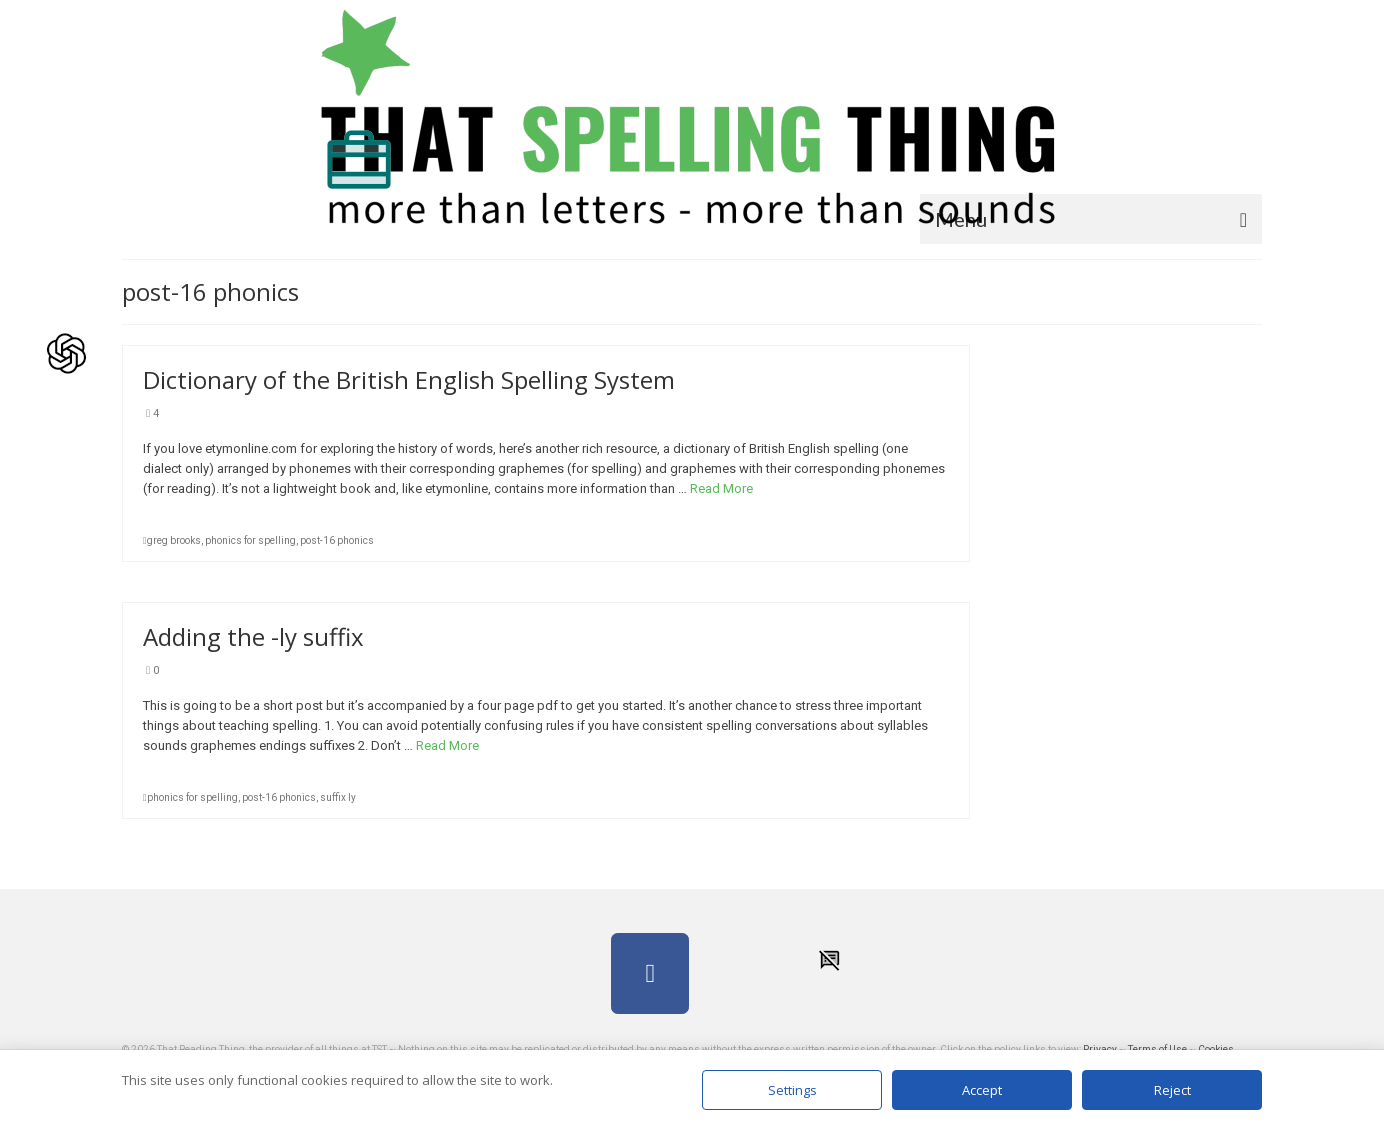  Describe the element at coordinates (830, 960) in the screenshot. I see `mute or disable speaker notes` at that location.